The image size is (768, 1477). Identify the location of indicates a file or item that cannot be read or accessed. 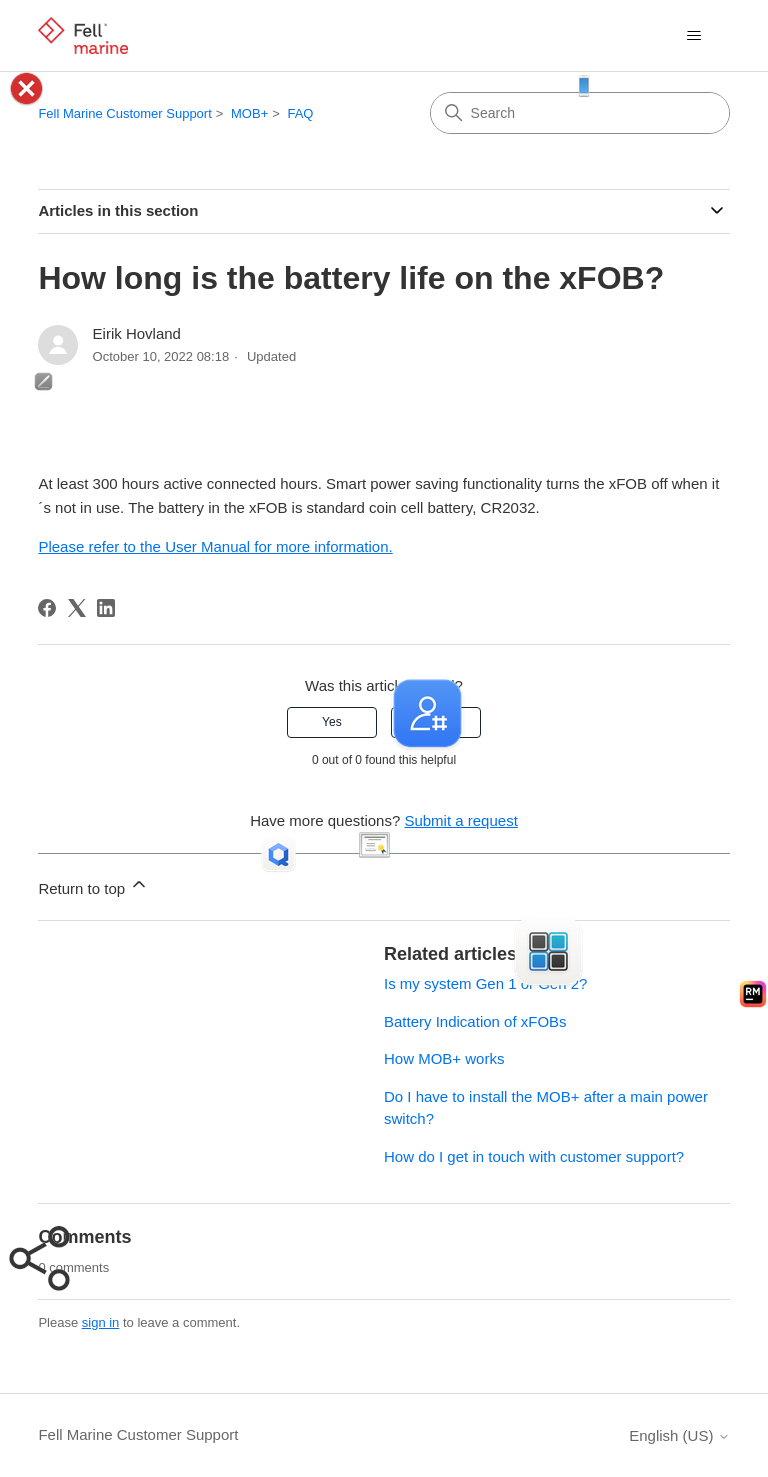
(26, 88).